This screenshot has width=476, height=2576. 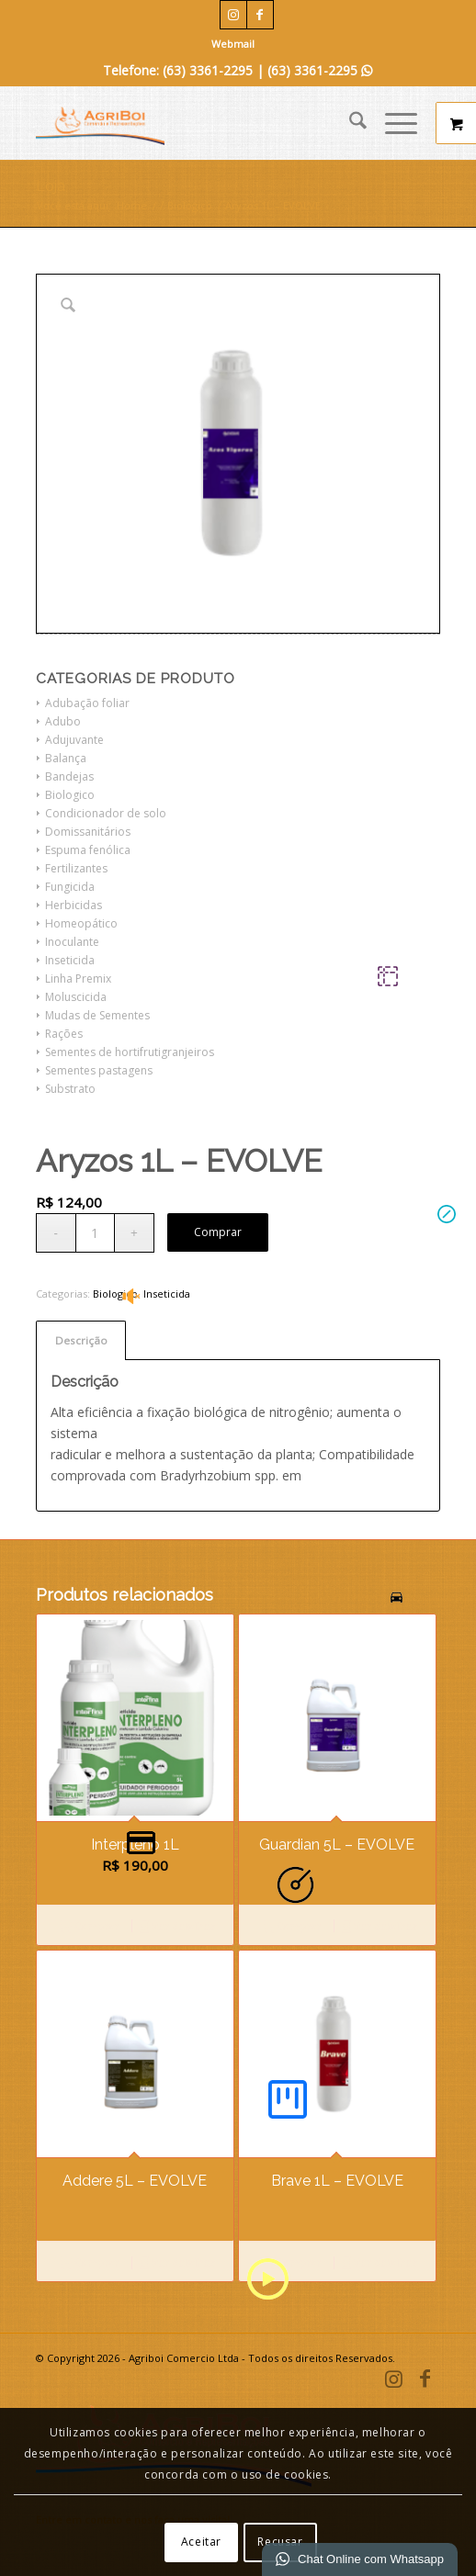 I want to click on open project board or kanban view, so click(x=288, y=2099).